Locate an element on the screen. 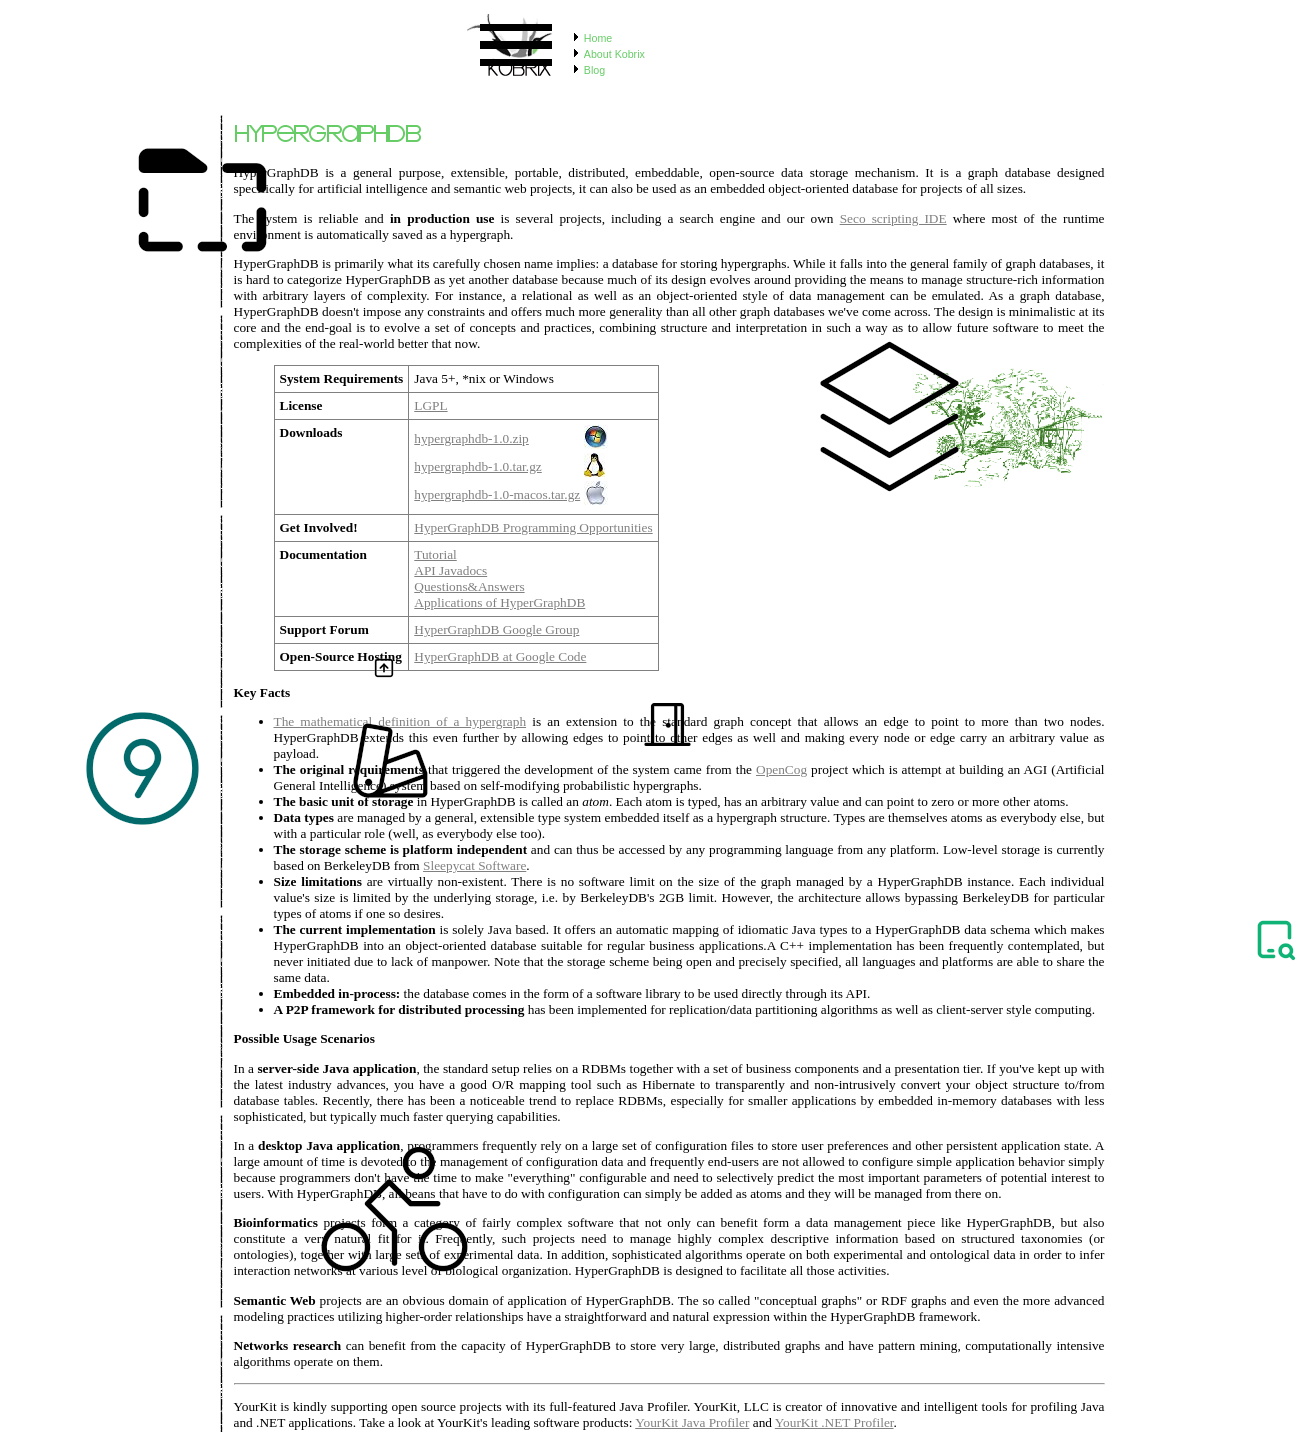 The height and width of the screenshot is (1445, 1314). search for content on iPad is located at coordinates (1274, 939).